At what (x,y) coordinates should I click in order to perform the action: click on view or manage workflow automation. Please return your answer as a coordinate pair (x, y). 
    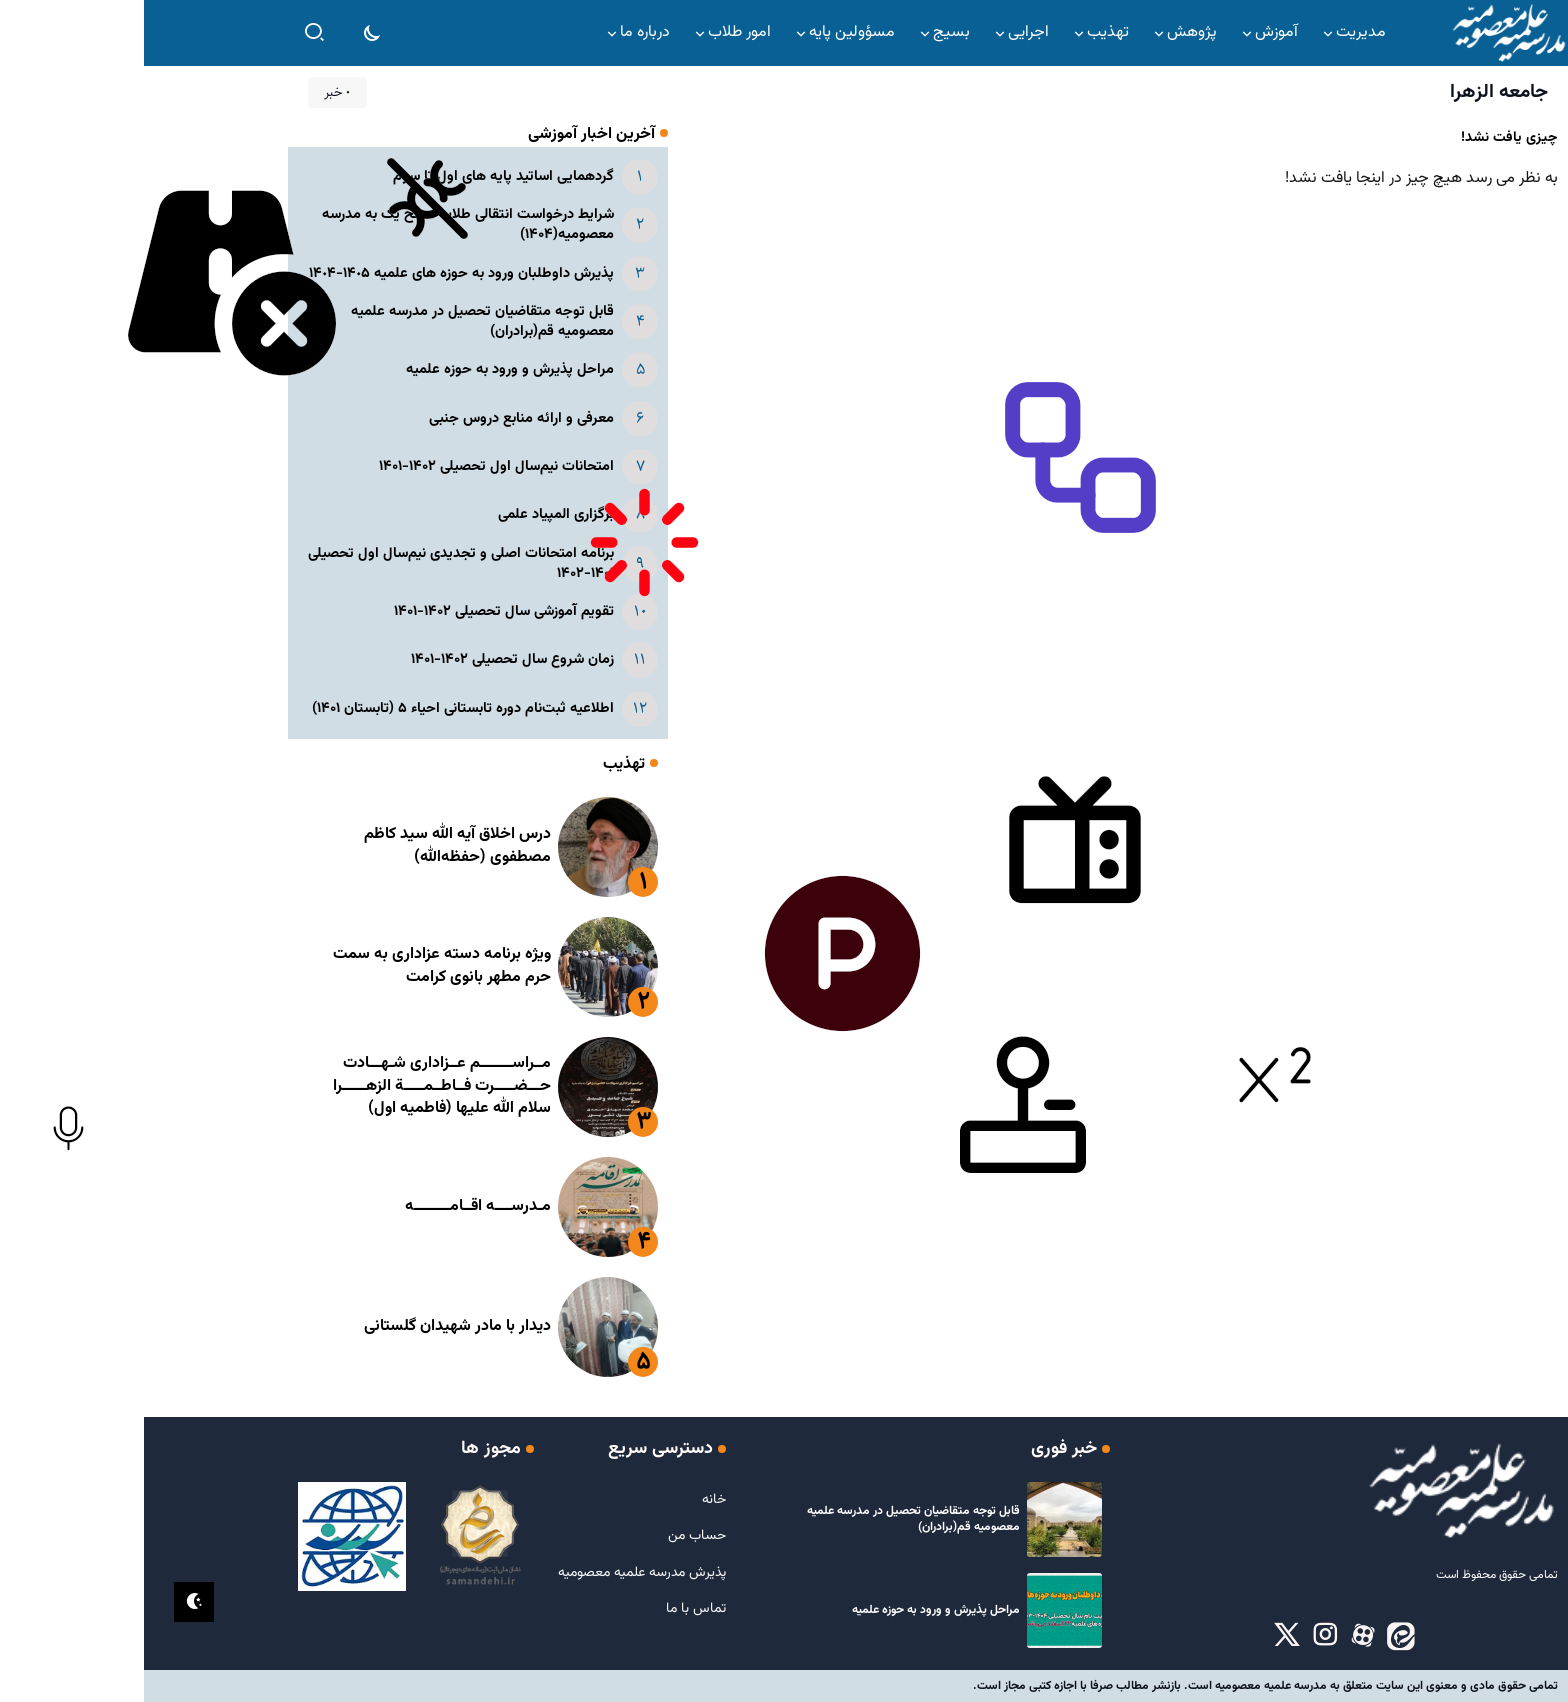
    Looking at the image, I should click on (1080, 457).